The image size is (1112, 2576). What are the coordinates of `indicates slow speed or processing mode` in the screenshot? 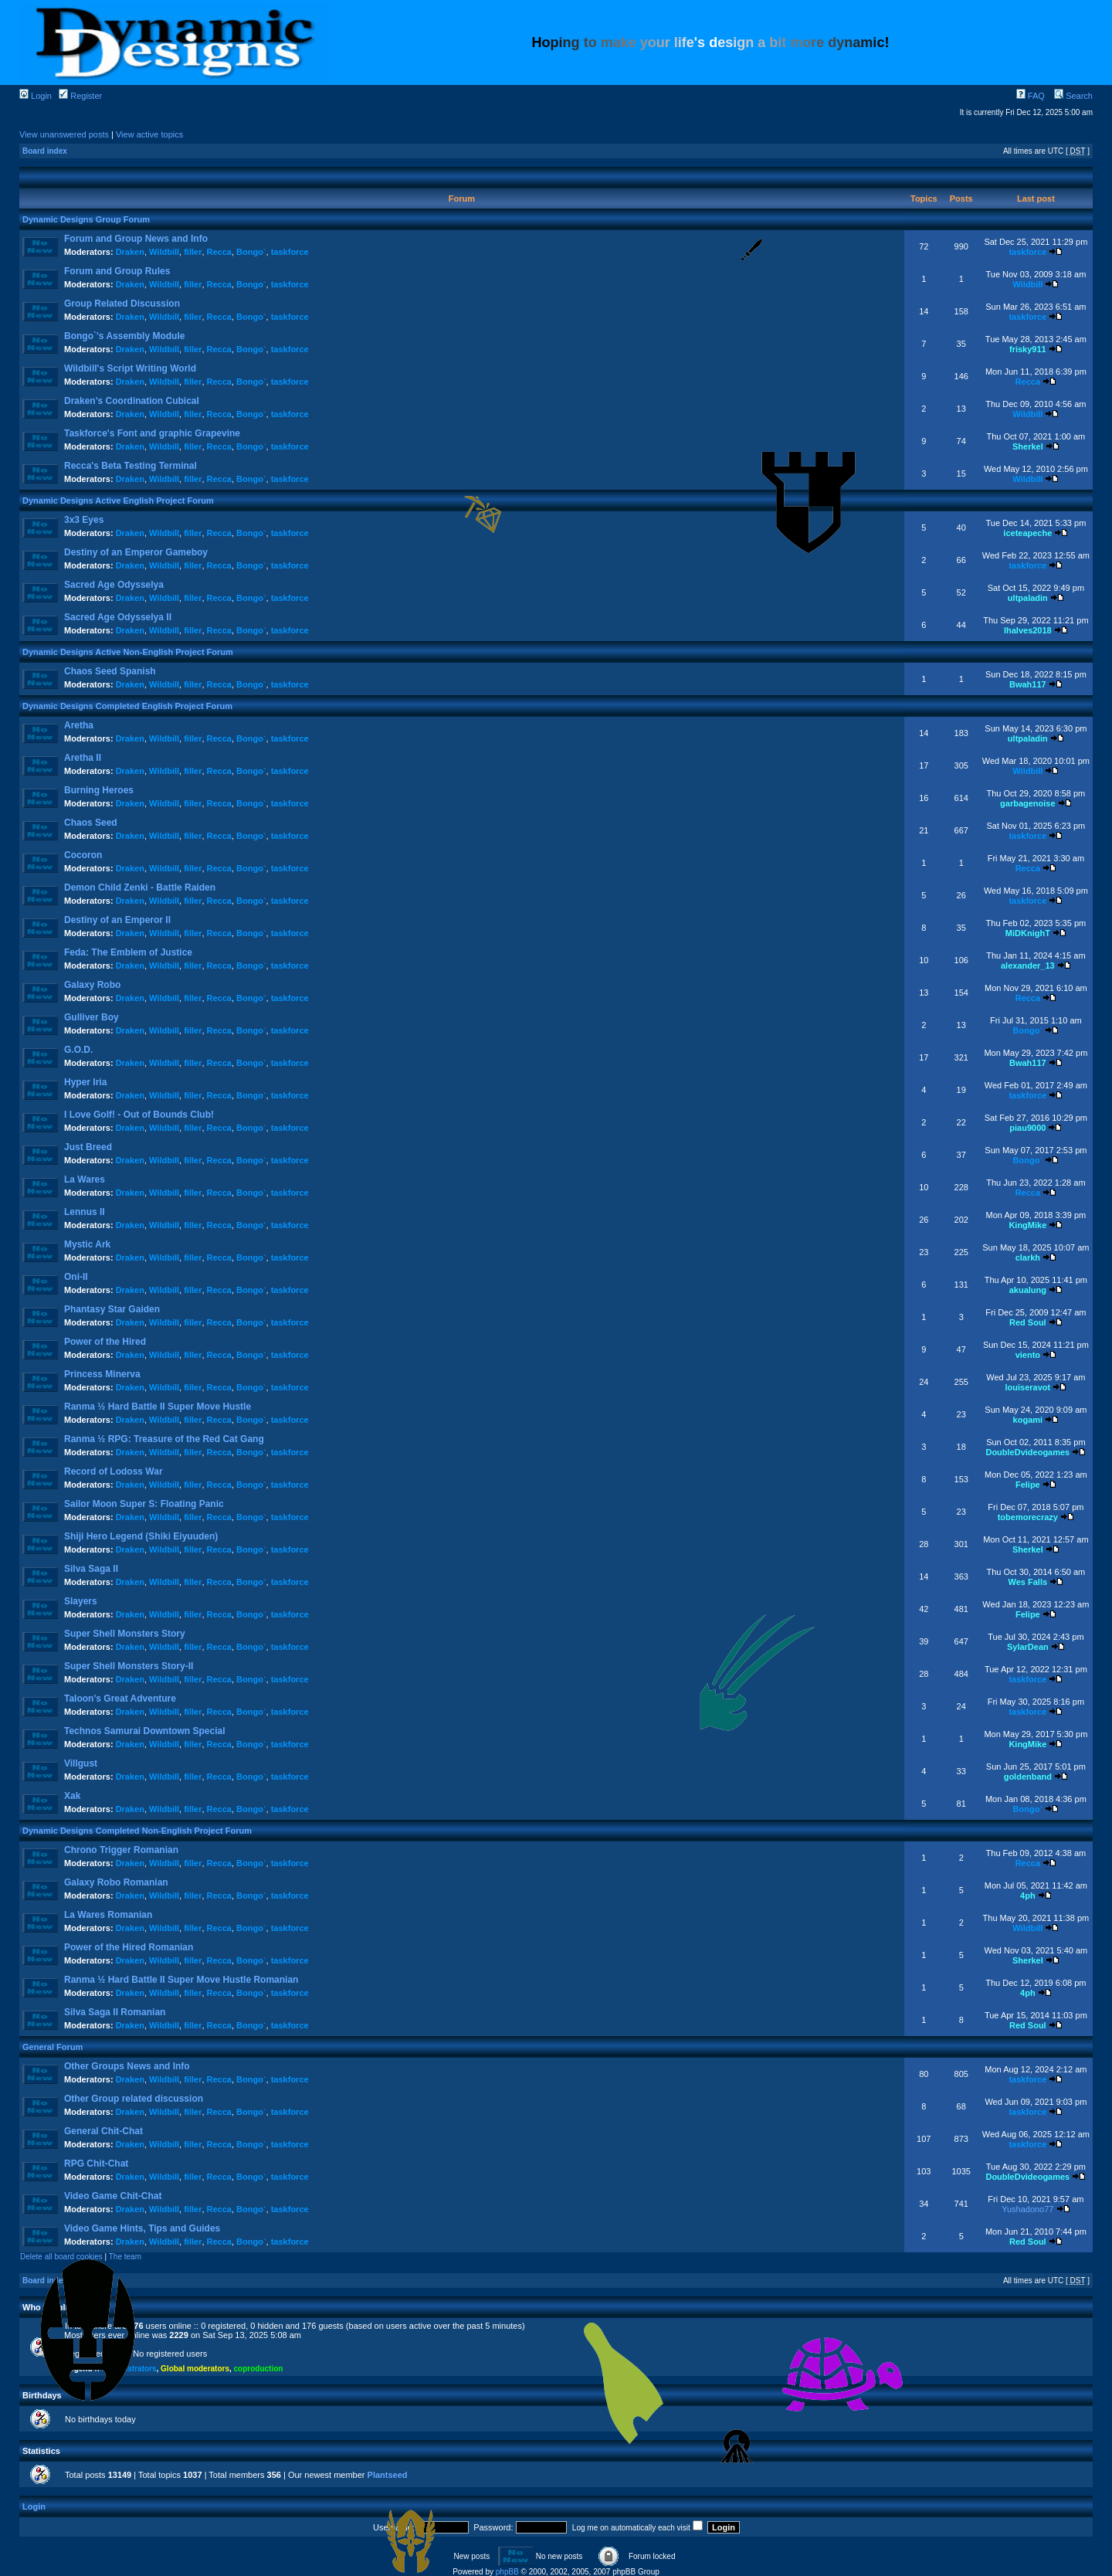 It's located at (842, 2374).